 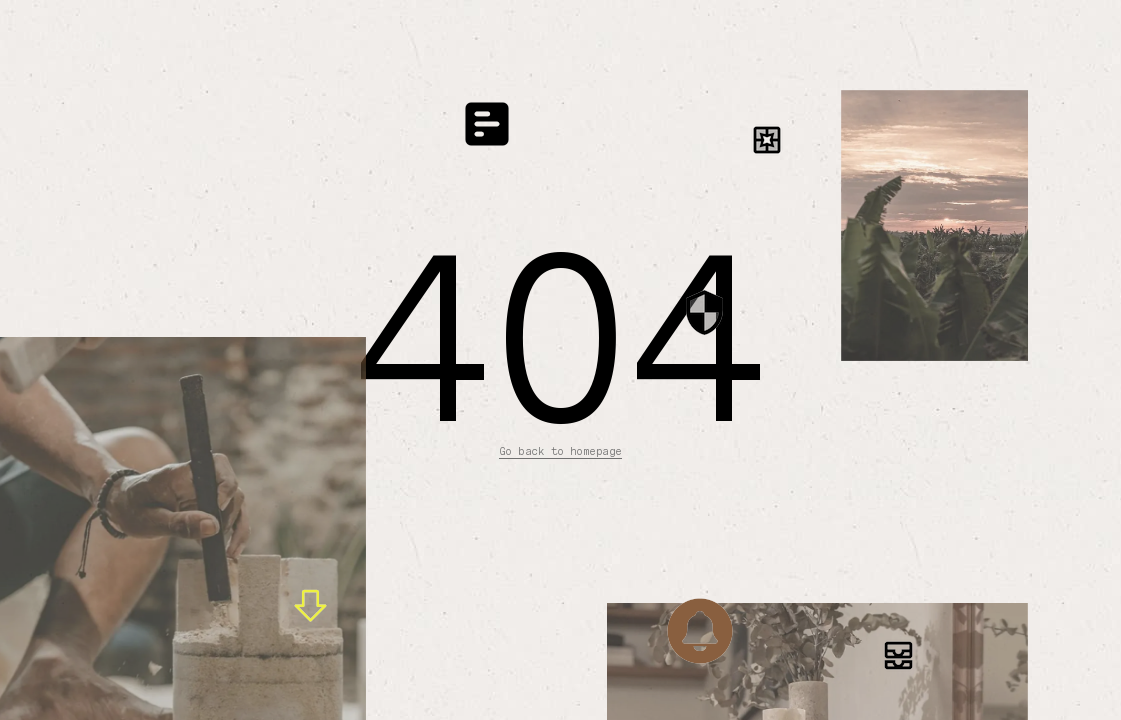 I want to click on access security settings, so click(x=704, y=312).